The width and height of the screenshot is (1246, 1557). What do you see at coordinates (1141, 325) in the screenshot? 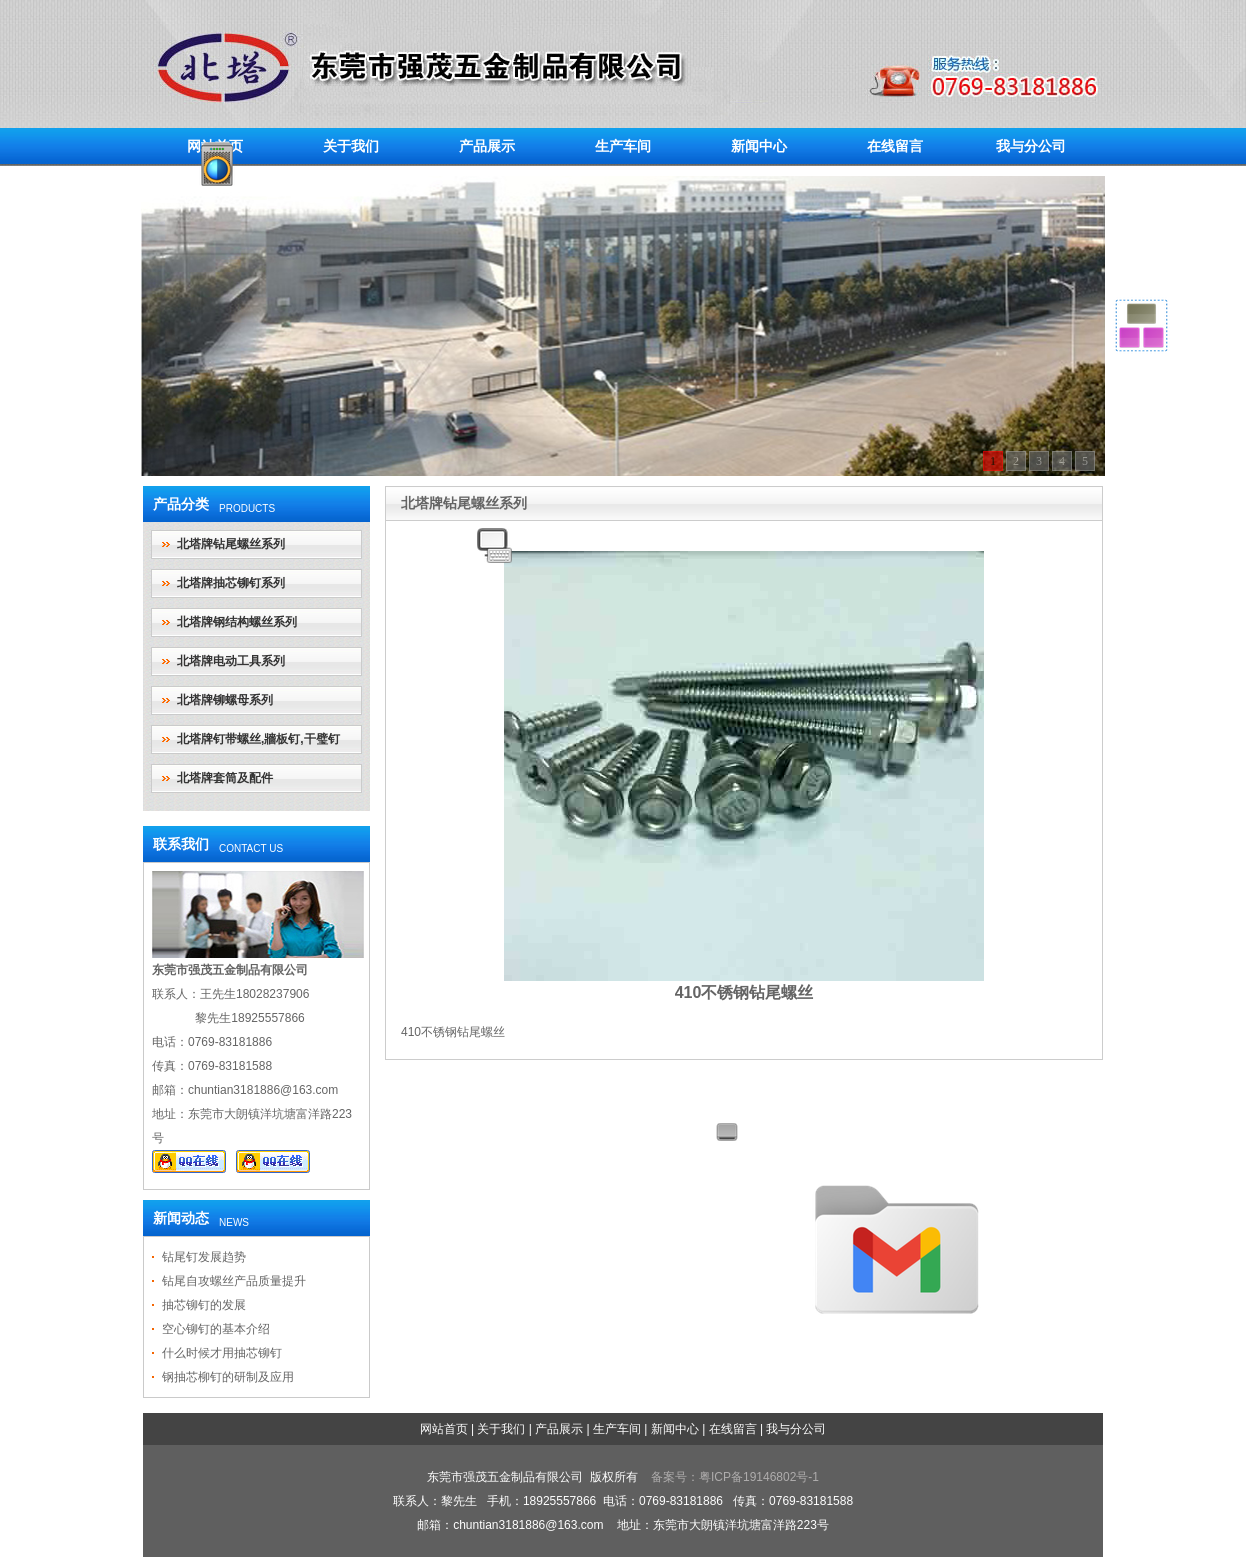
I see `select all items in the current view` at bounding box center [1141, 325].